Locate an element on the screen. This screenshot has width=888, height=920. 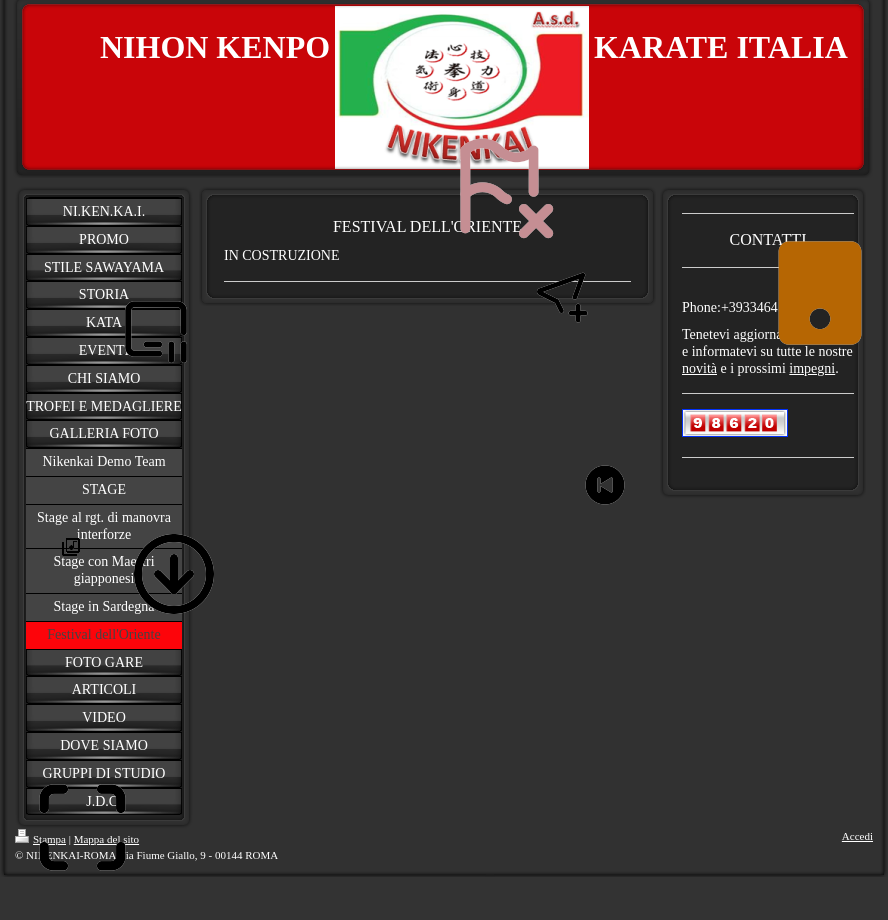
access tablet device settings is located at coordinates (820, 293).